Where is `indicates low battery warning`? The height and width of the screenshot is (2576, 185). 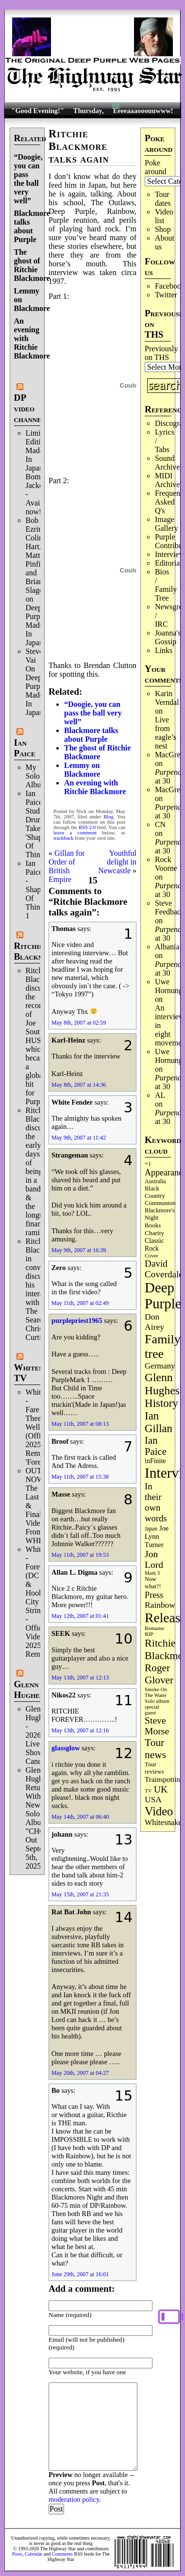
indicates low battery warning is located at coordinates (116, 106).